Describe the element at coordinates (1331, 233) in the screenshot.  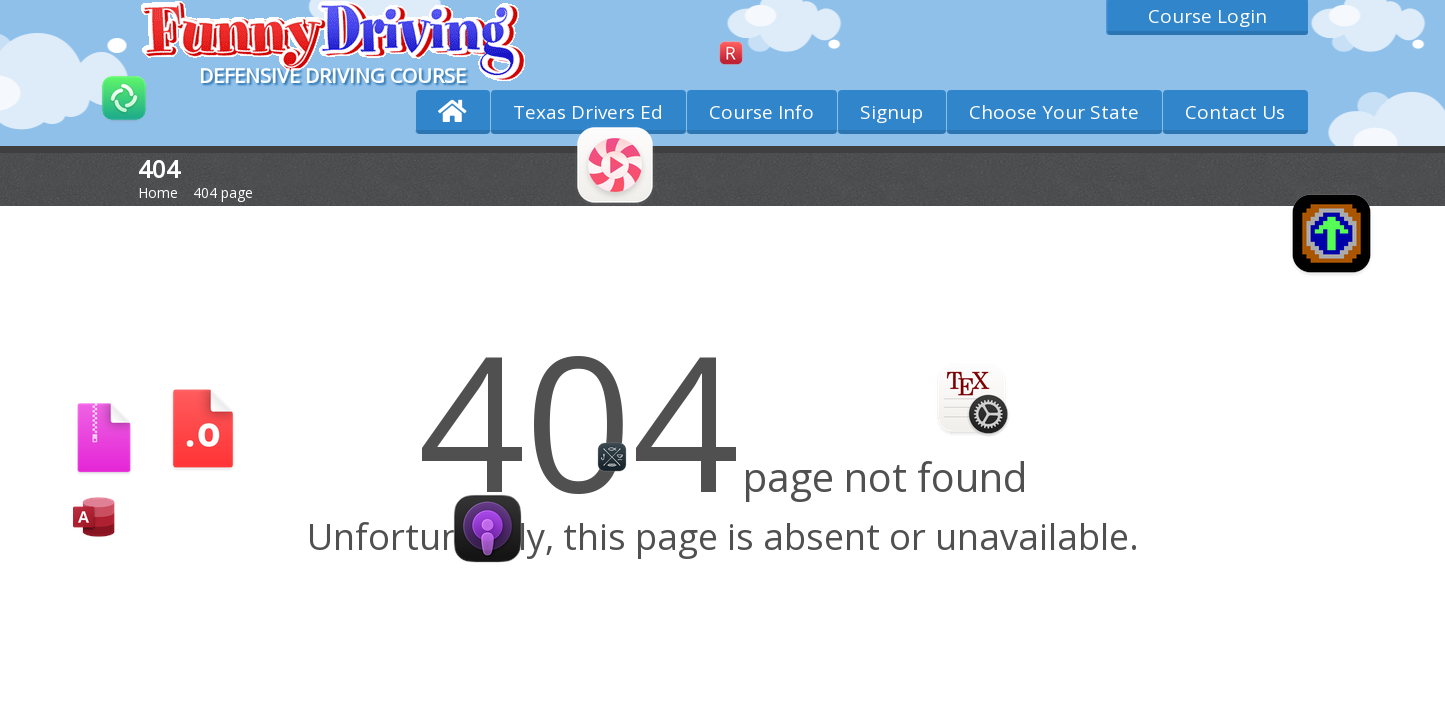
I see `launch the AAAAXY puzzle game` at that location.